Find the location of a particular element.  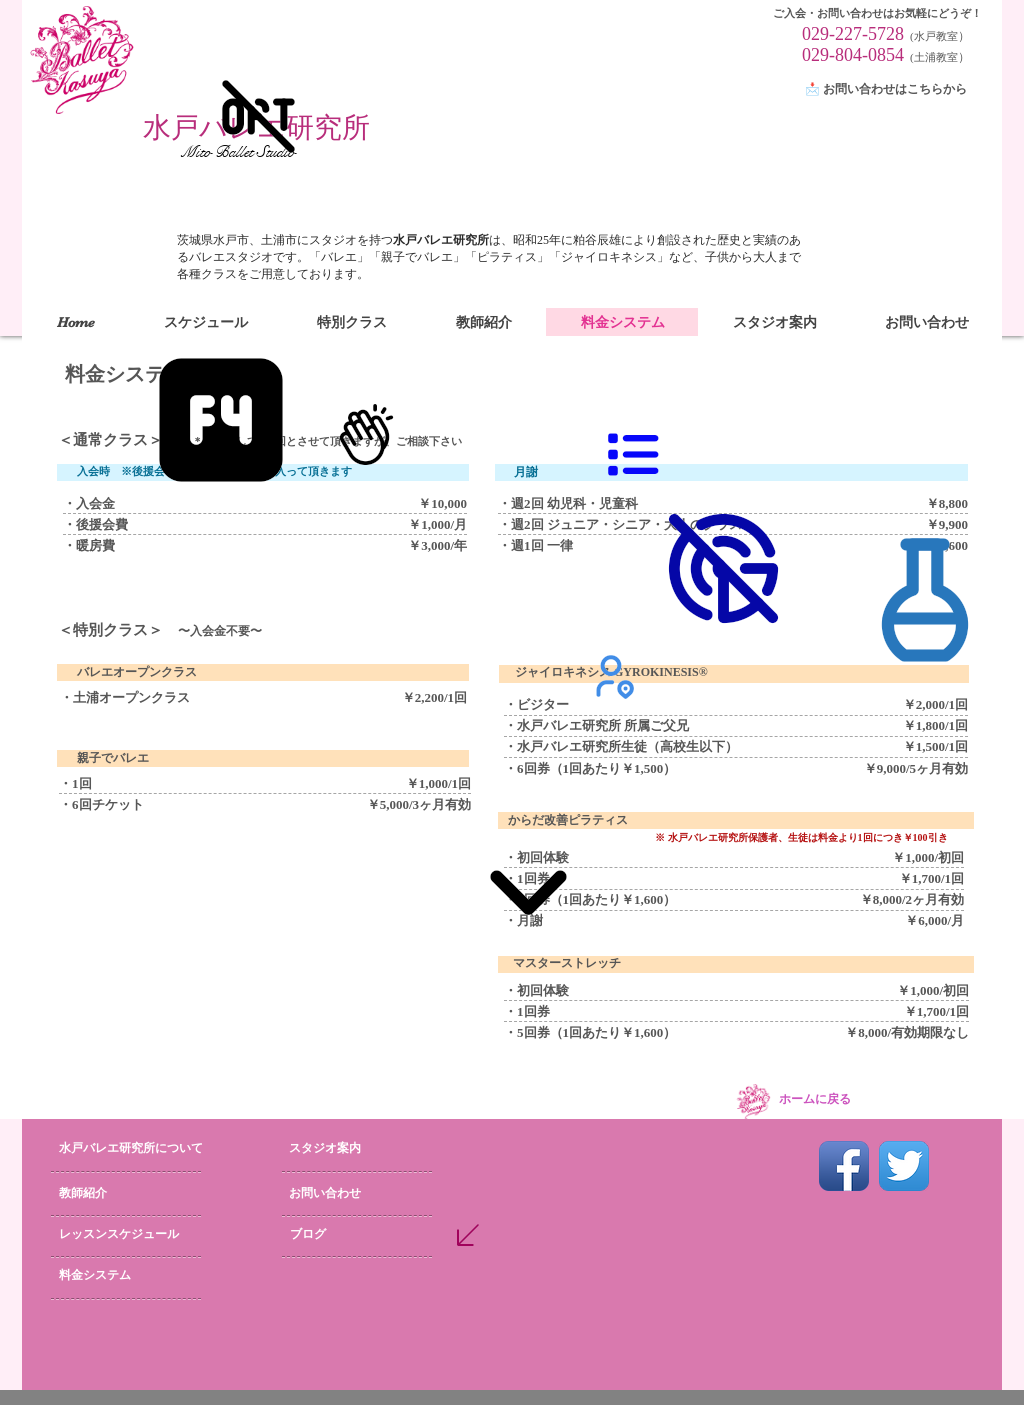

http options method disabled or unavailable is located at coordinates (258, 116).